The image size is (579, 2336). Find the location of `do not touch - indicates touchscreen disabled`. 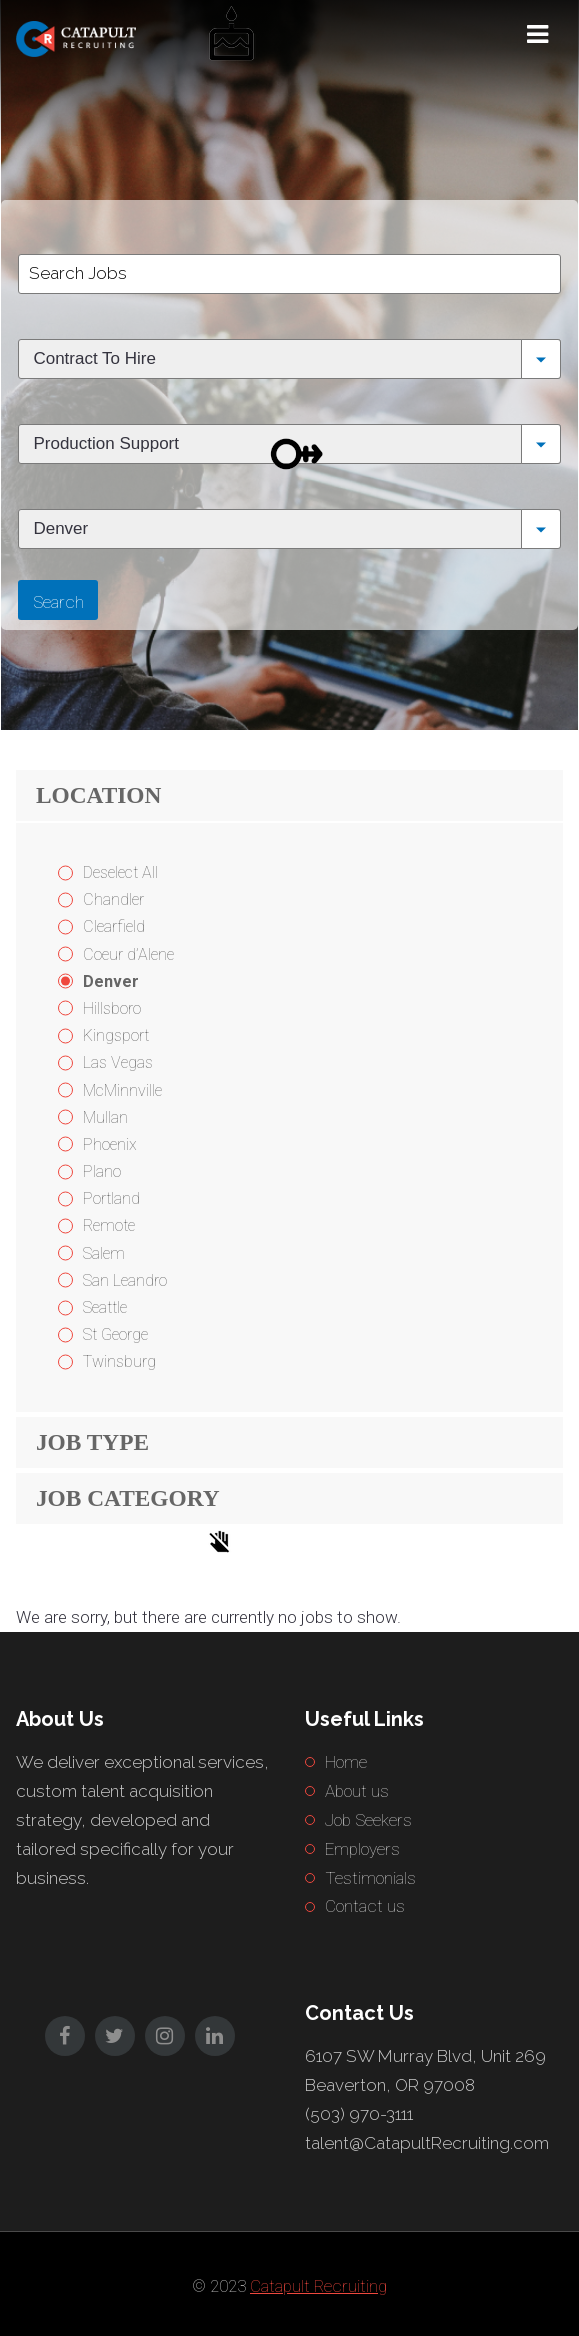

do not touch - indicates touchscreen disabled is located at coordinates (220, 1542).